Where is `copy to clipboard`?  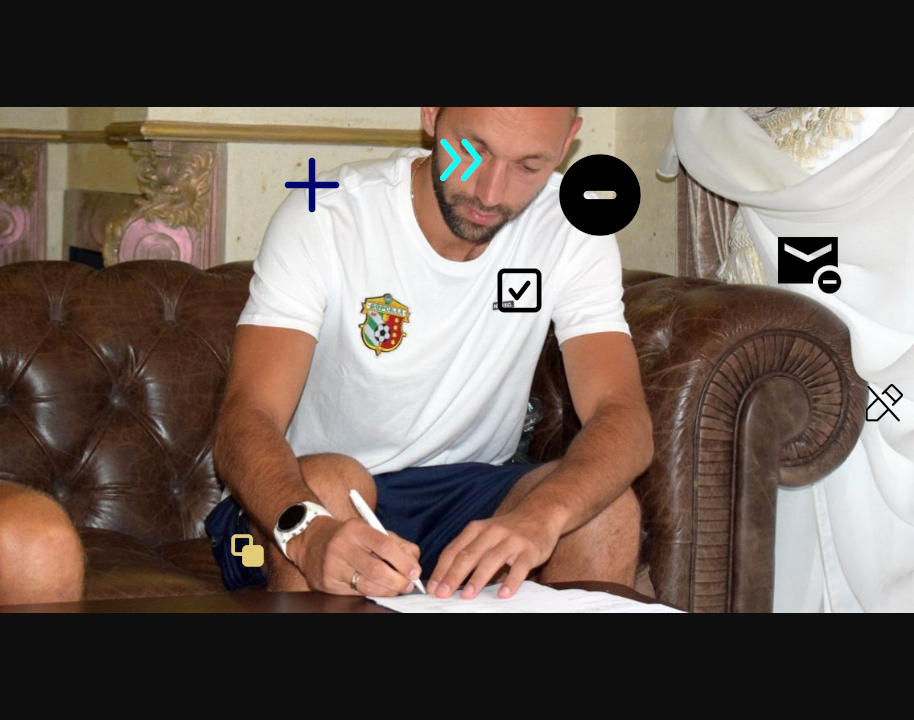 copy to clipboard is located at coordinates (247, 550).